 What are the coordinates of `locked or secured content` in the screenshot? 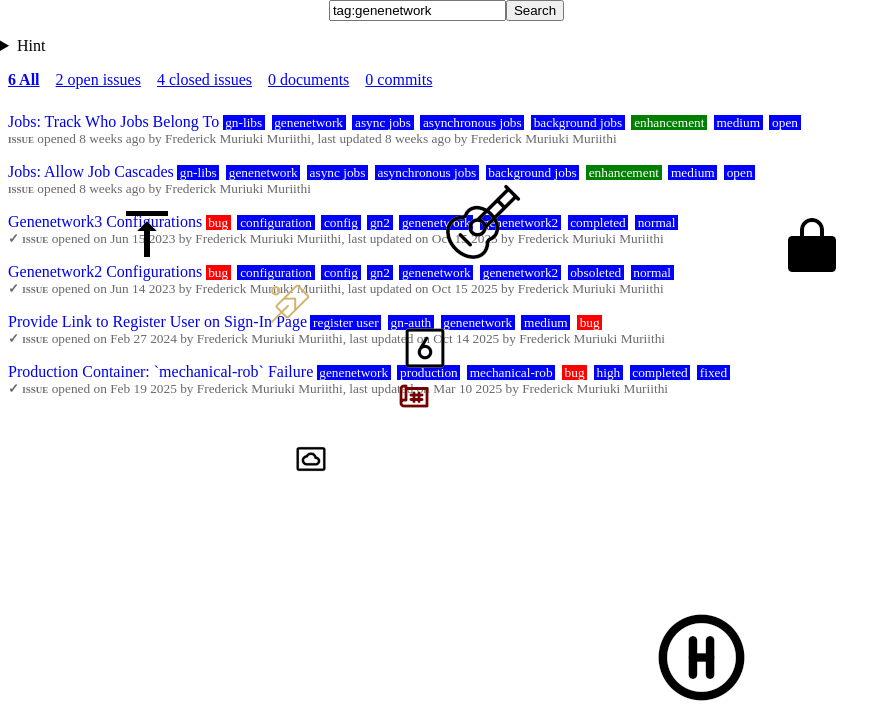 It's located at (812, 248).